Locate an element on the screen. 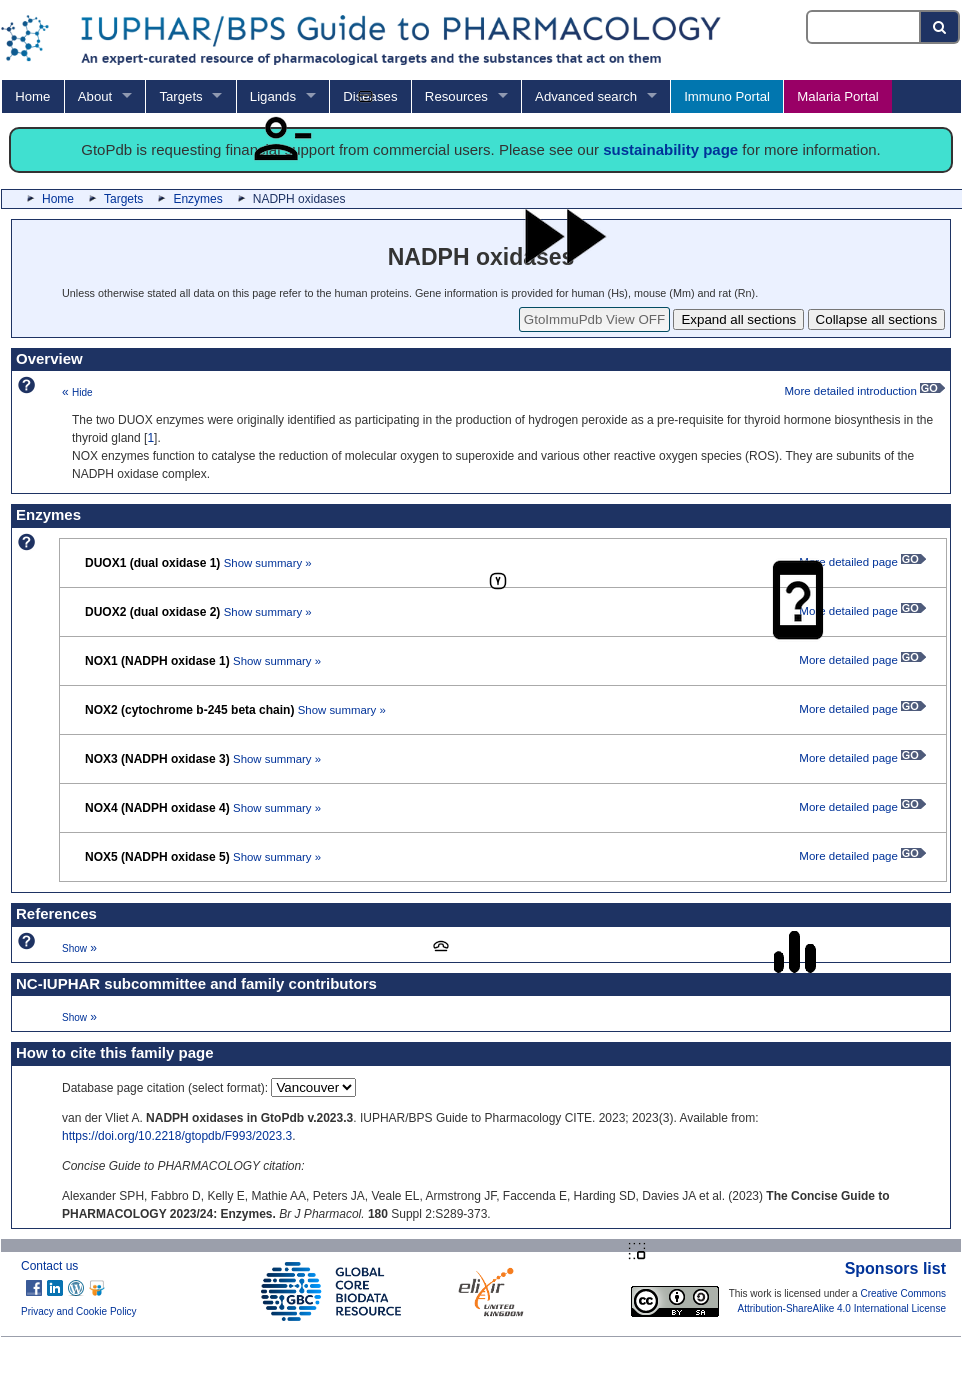  unknown or unrecognized device connected is located at coordinates (798, 600).